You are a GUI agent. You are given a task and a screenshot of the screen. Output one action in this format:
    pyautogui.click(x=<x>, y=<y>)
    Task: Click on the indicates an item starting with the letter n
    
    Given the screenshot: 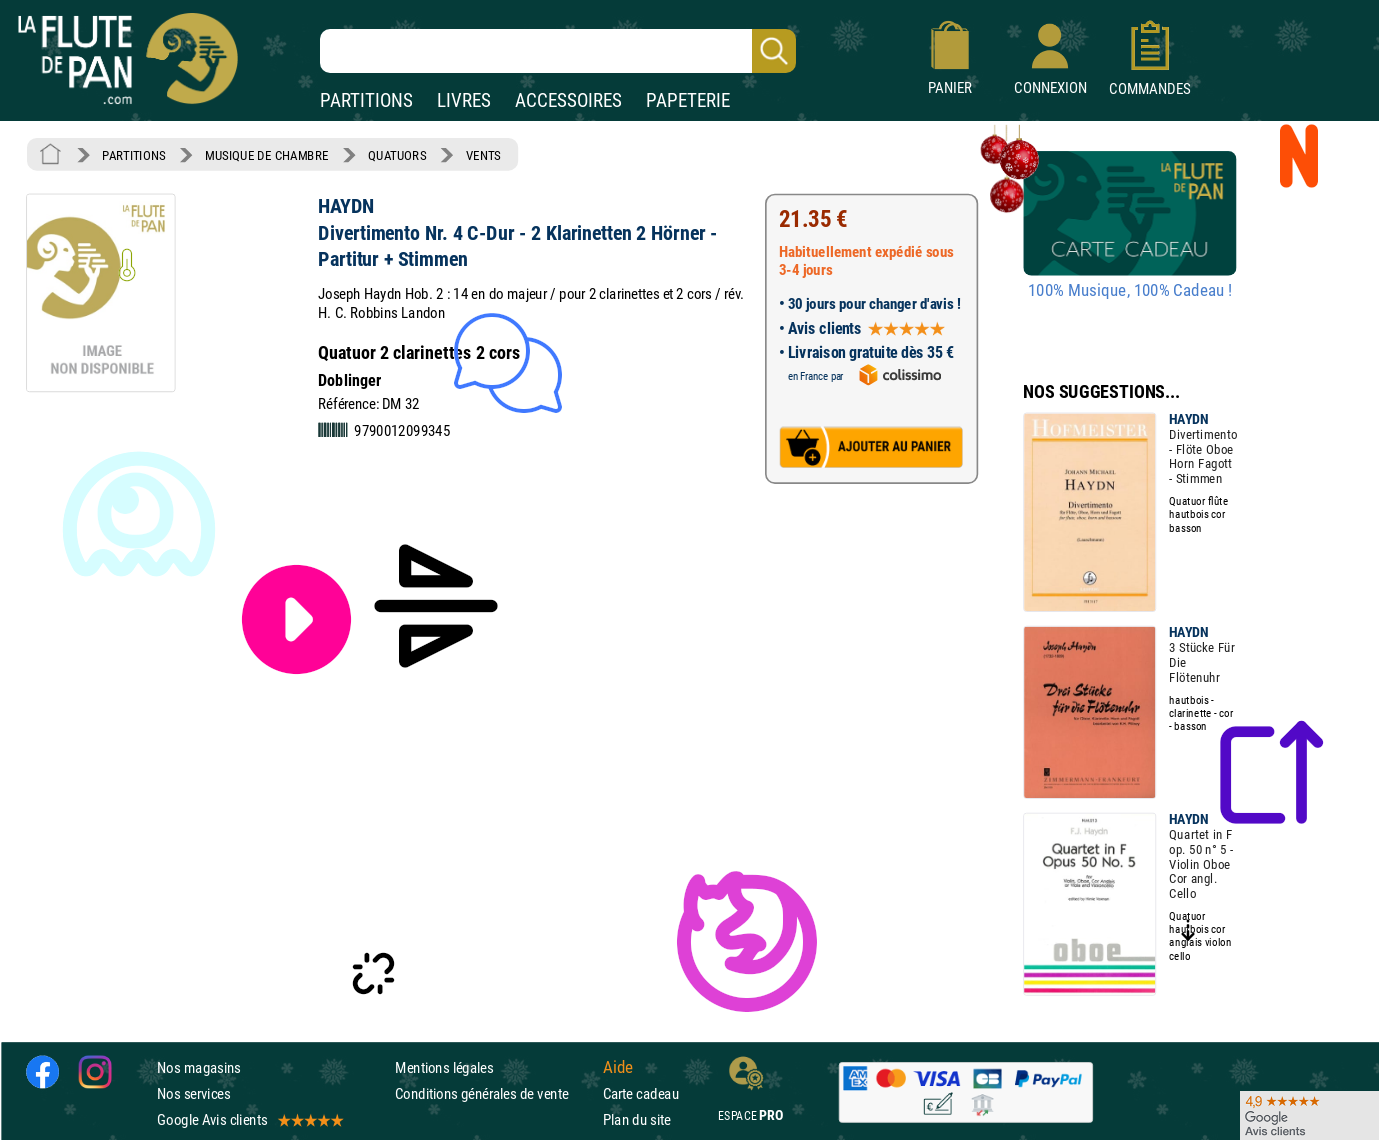 What is the action you would take?
    pyautogui.click(x=1299, y=156)
    